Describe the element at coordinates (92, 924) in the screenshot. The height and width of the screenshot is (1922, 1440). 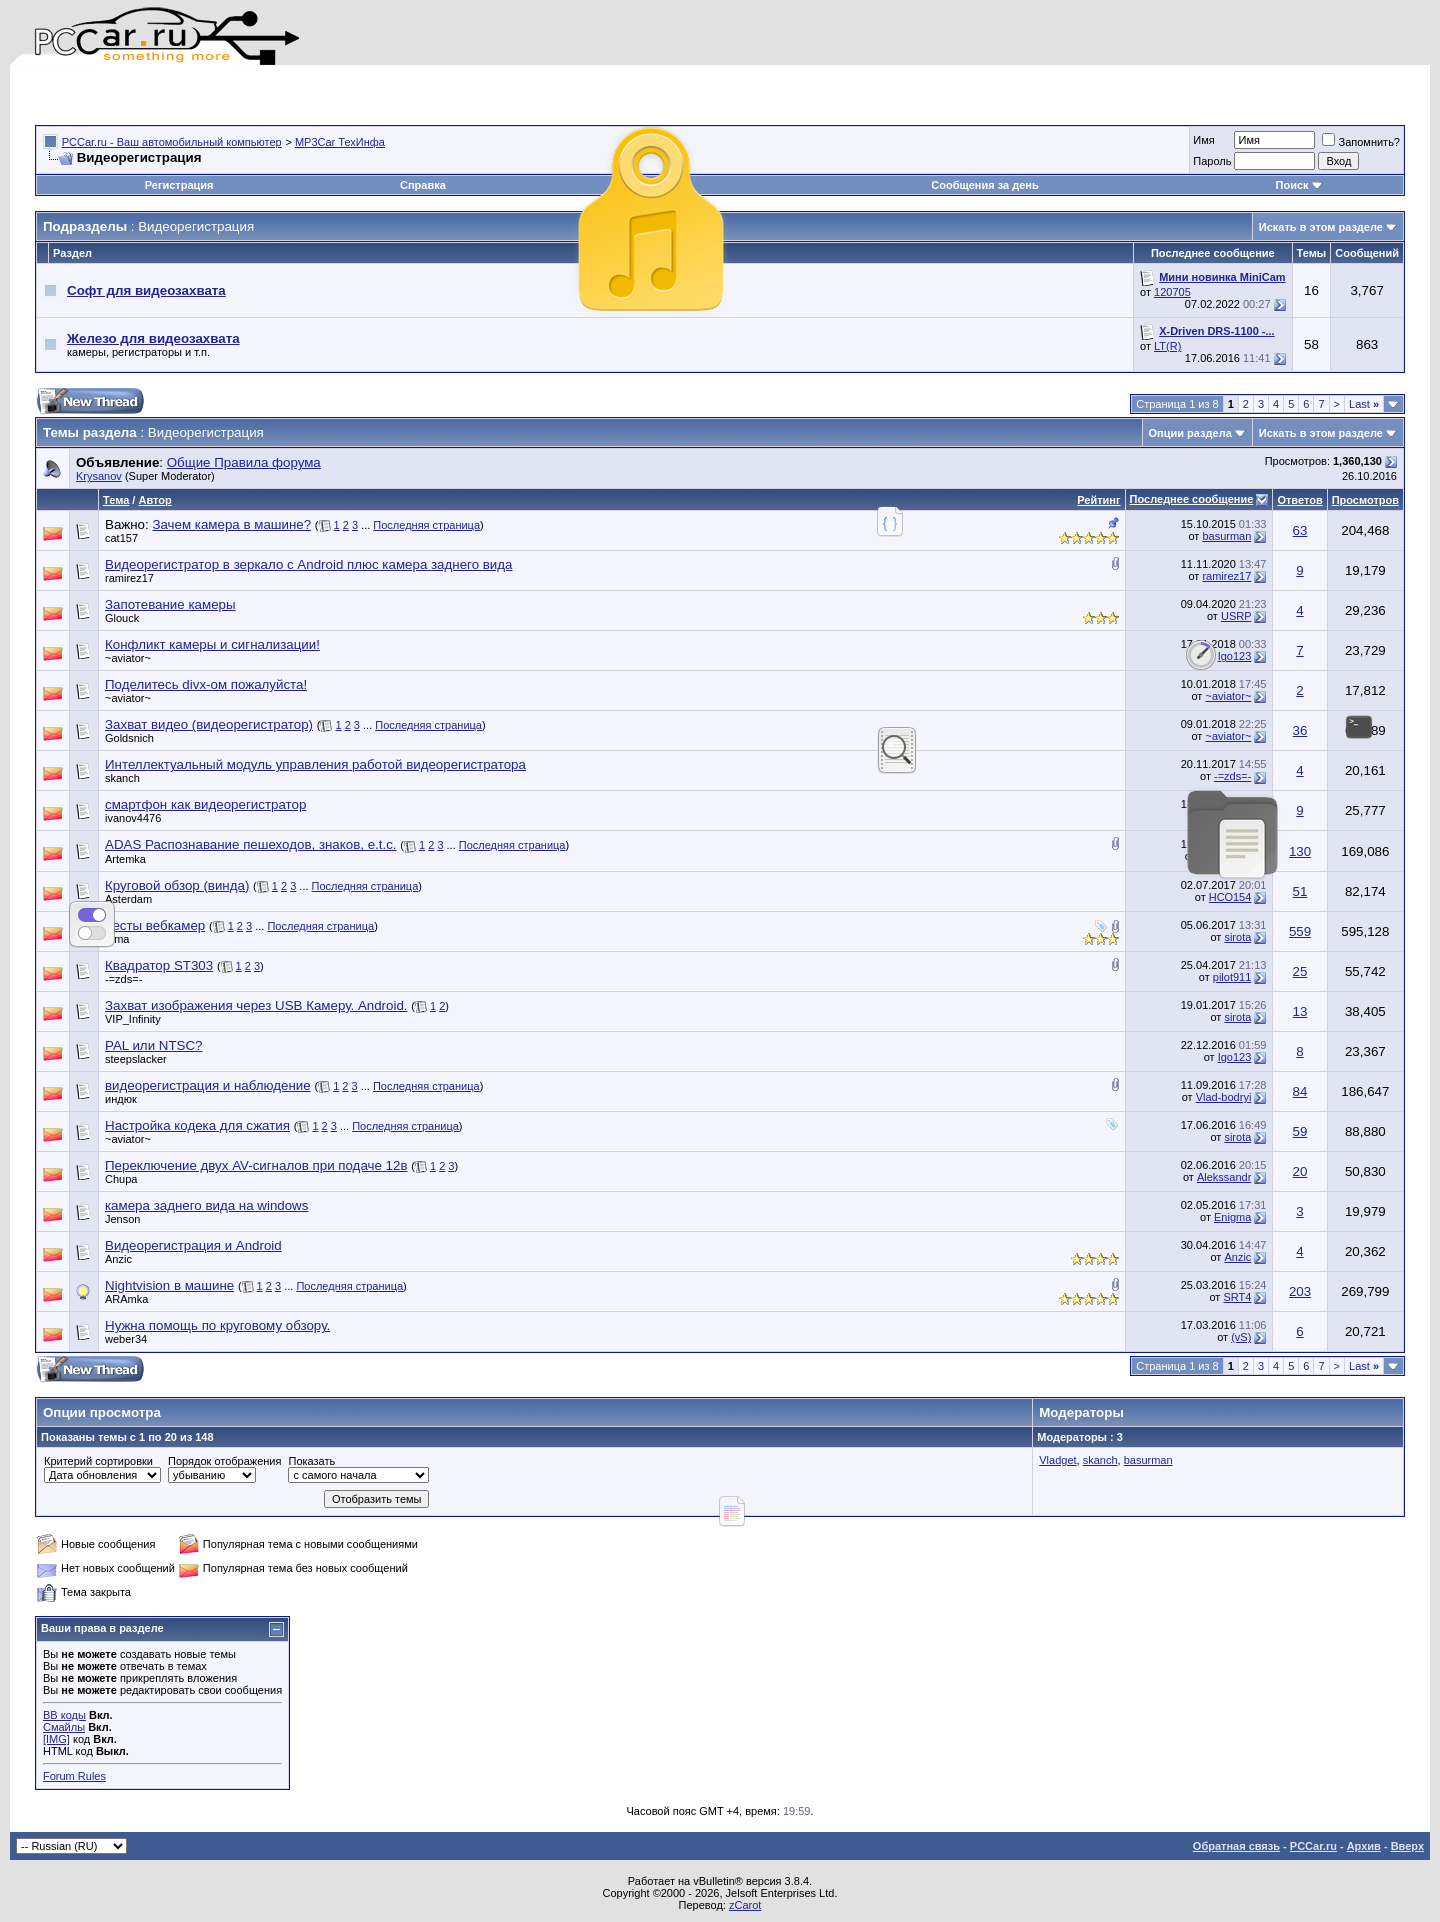
I see `open system settings` at that location.